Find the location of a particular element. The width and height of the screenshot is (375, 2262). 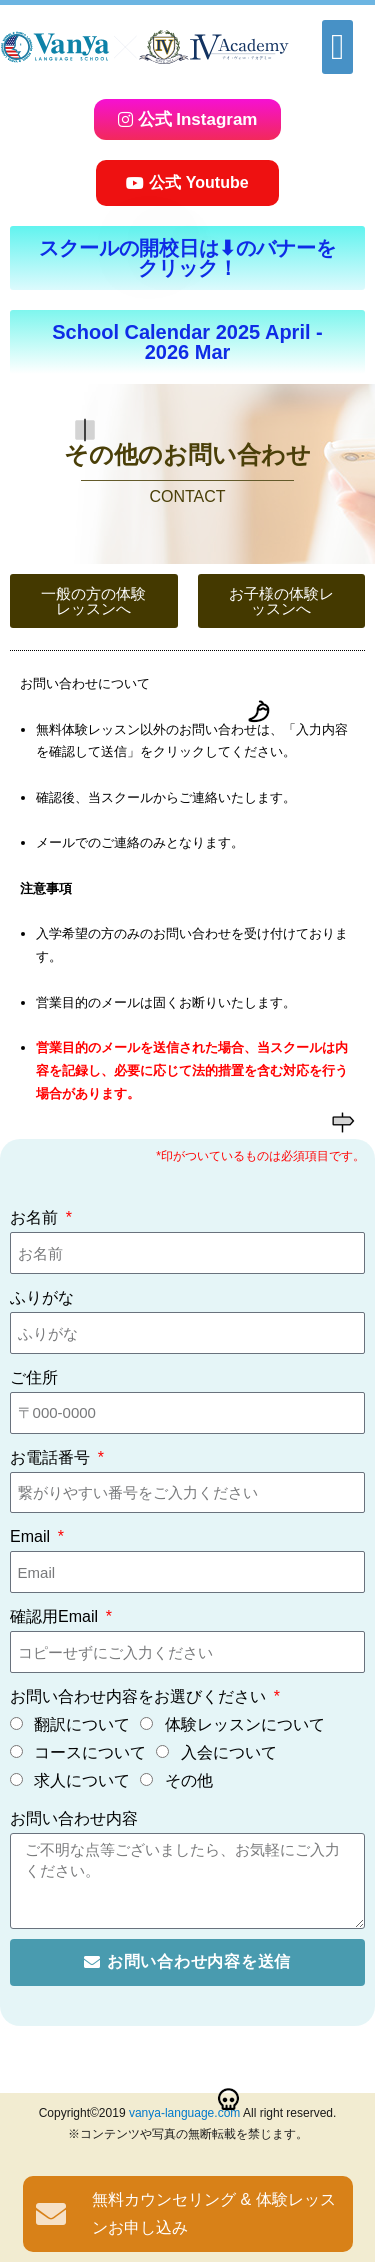

visual separator between UI elements is located at coordinates (85, 430).